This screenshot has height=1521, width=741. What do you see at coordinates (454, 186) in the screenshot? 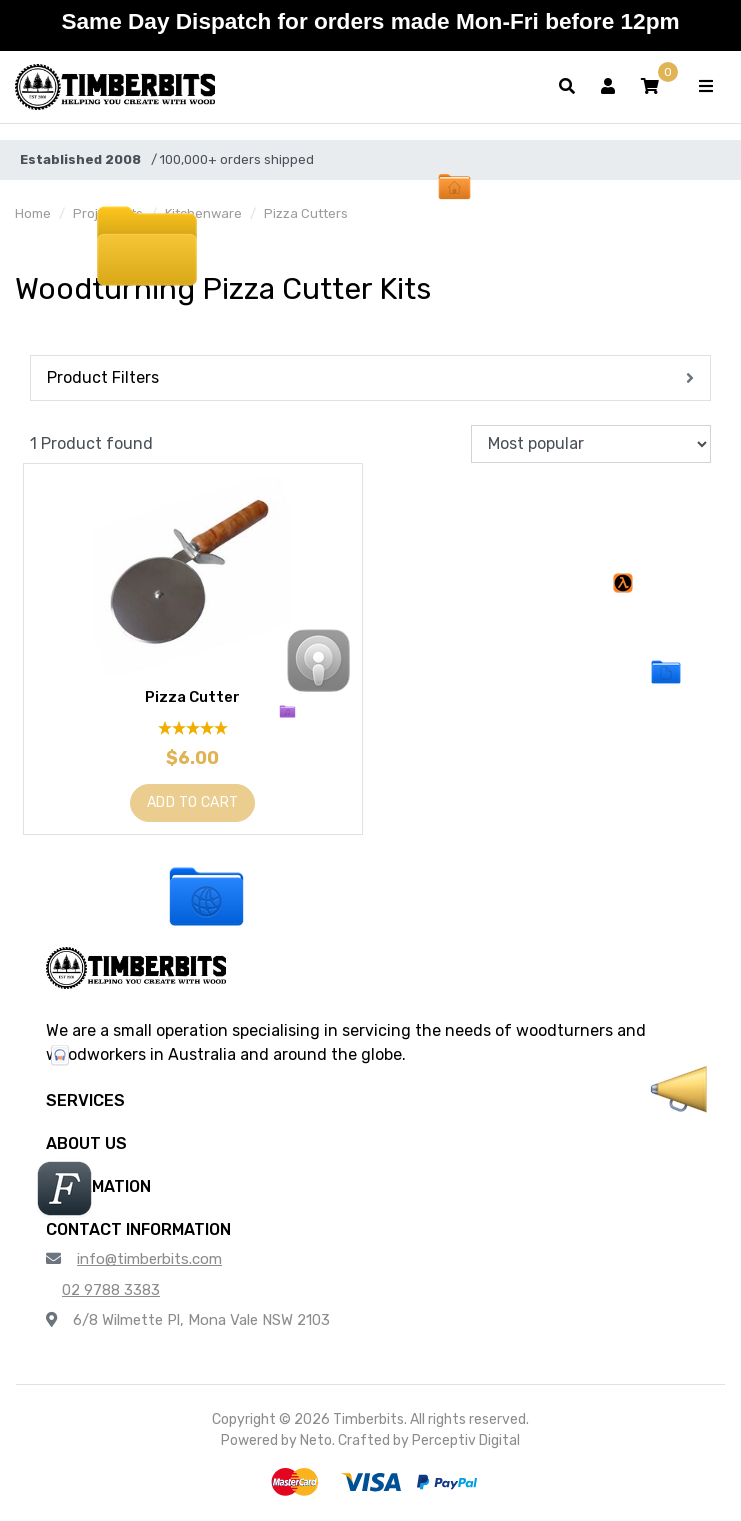
I see `access your home folder` at bounding box center [454, 186].